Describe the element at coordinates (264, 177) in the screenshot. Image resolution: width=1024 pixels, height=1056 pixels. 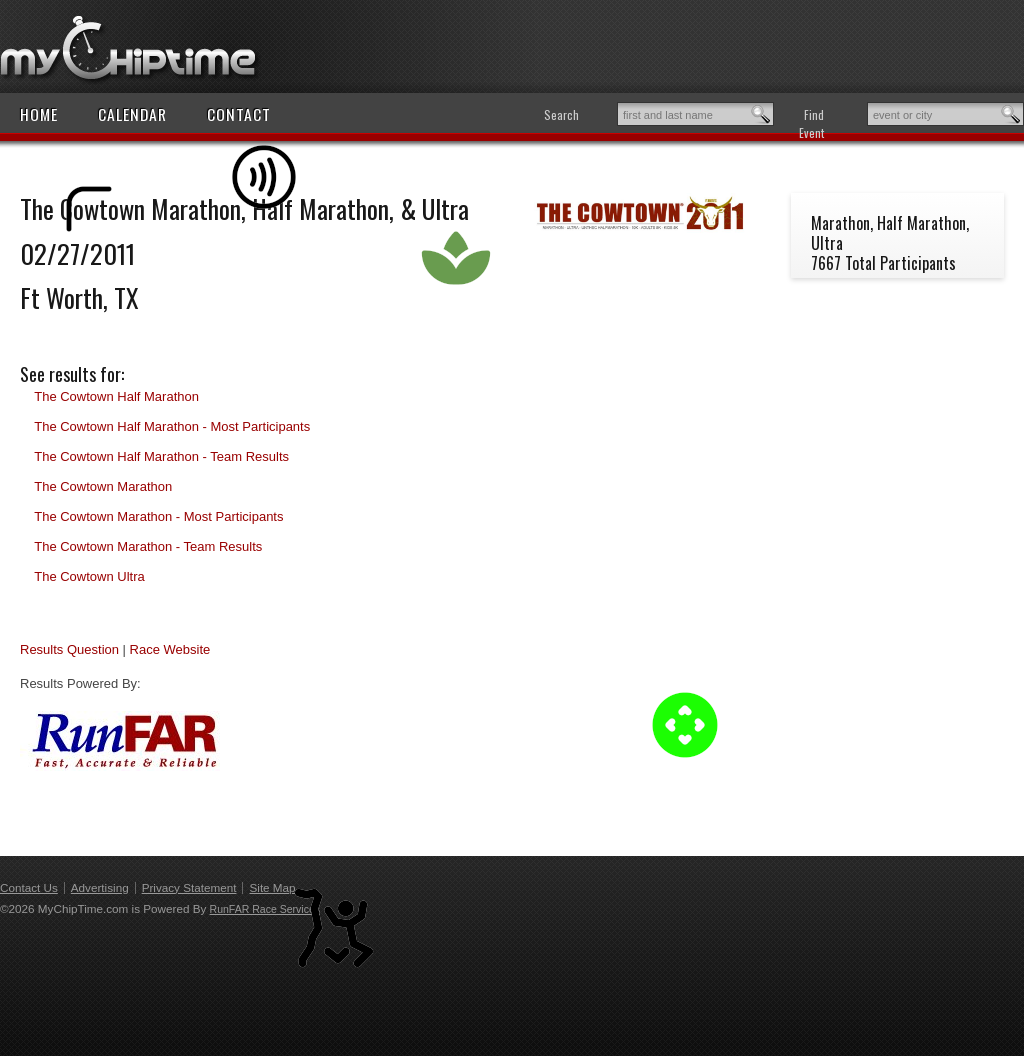
I see `tap to pay with contactless payment` at that location.